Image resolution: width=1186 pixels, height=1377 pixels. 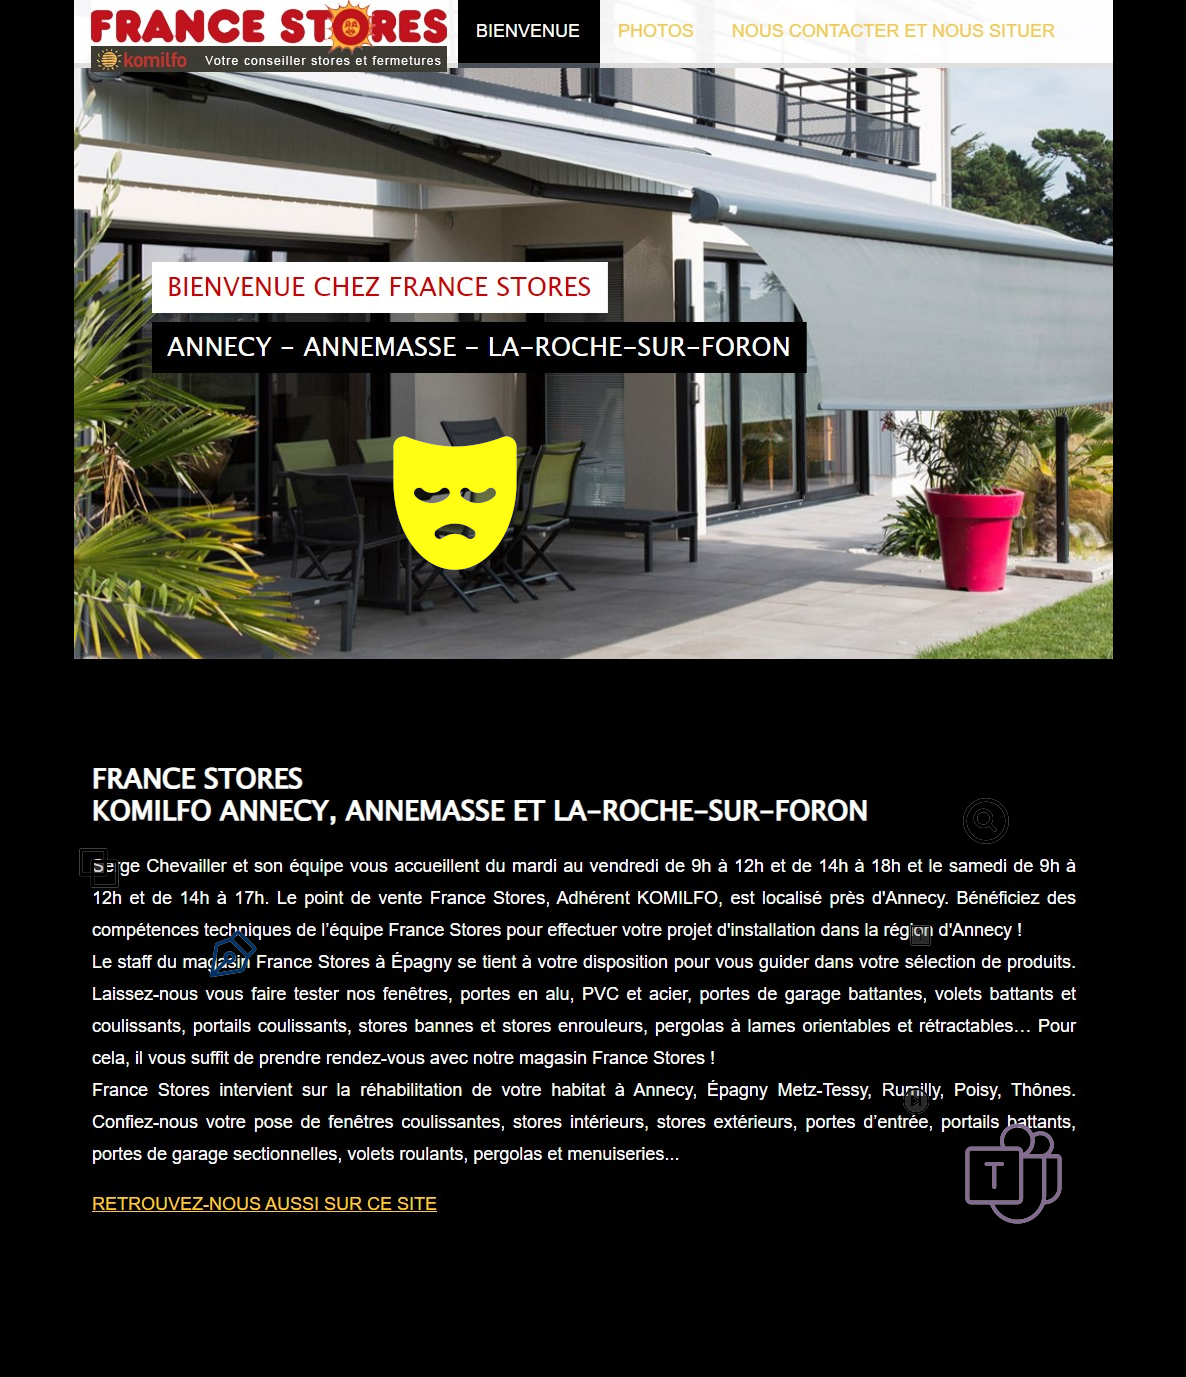 What do you see at coordinates (230, 956) in the screenshot?
I see `access drawing or illustration tools` at bounding box center [230, 956].